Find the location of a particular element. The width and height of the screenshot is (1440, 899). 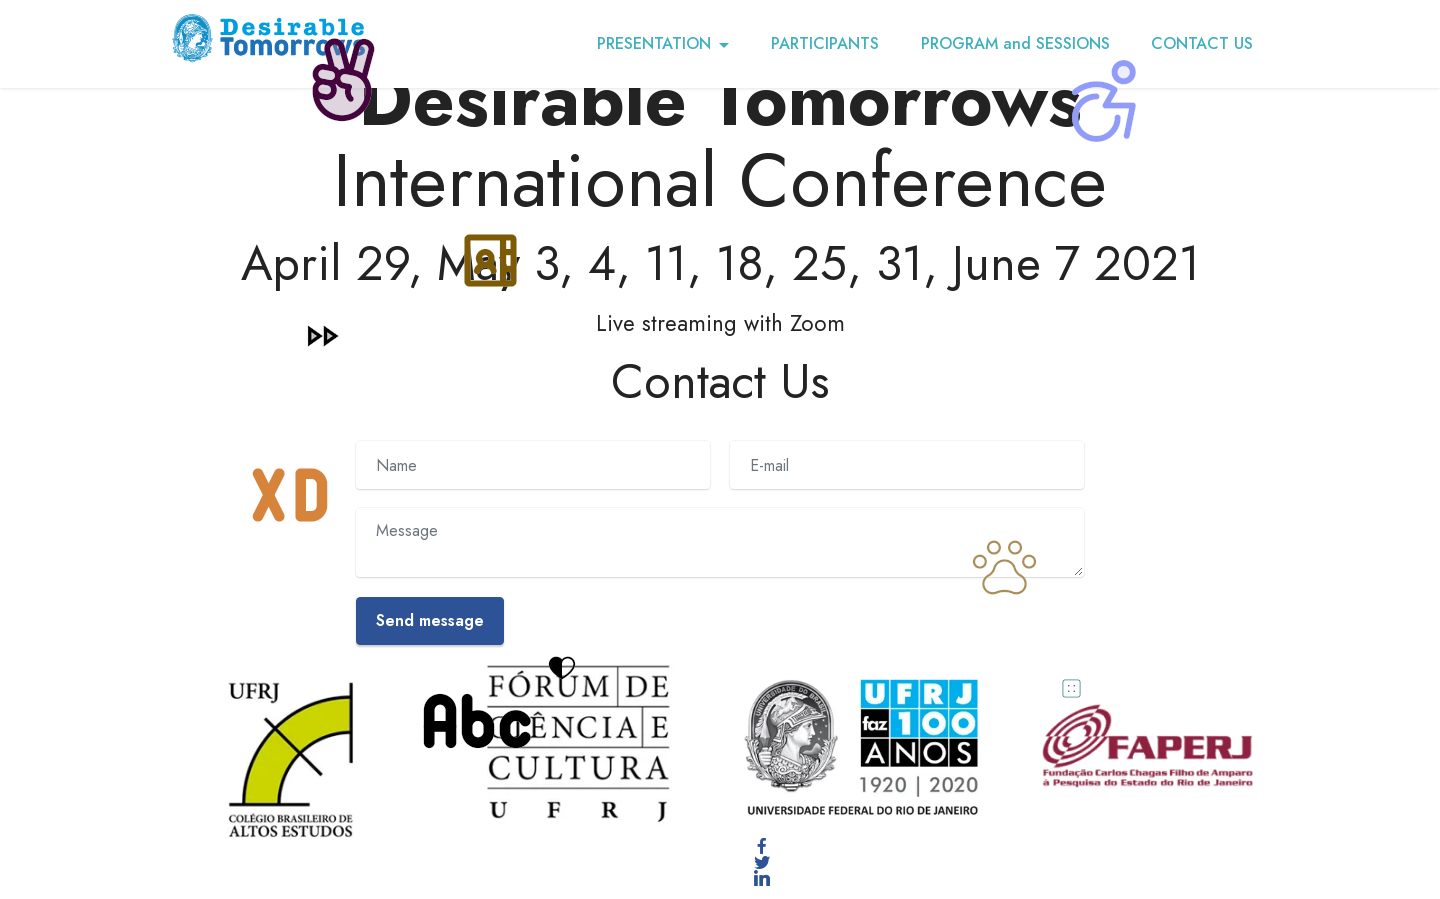

open your contacts or address book is located at coordinates (490, 260).